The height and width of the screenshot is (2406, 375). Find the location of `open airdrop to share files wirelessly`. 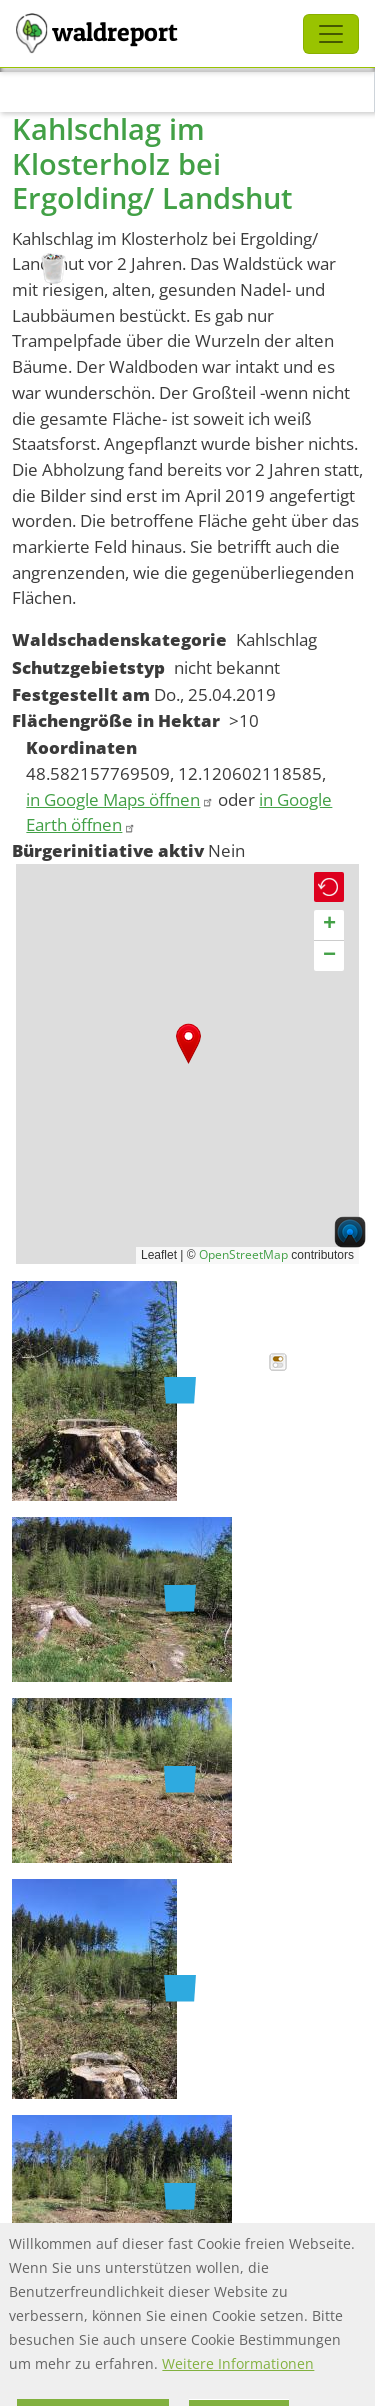

open airdrop to share files wirelessly is located at coordinates (350, 1232).